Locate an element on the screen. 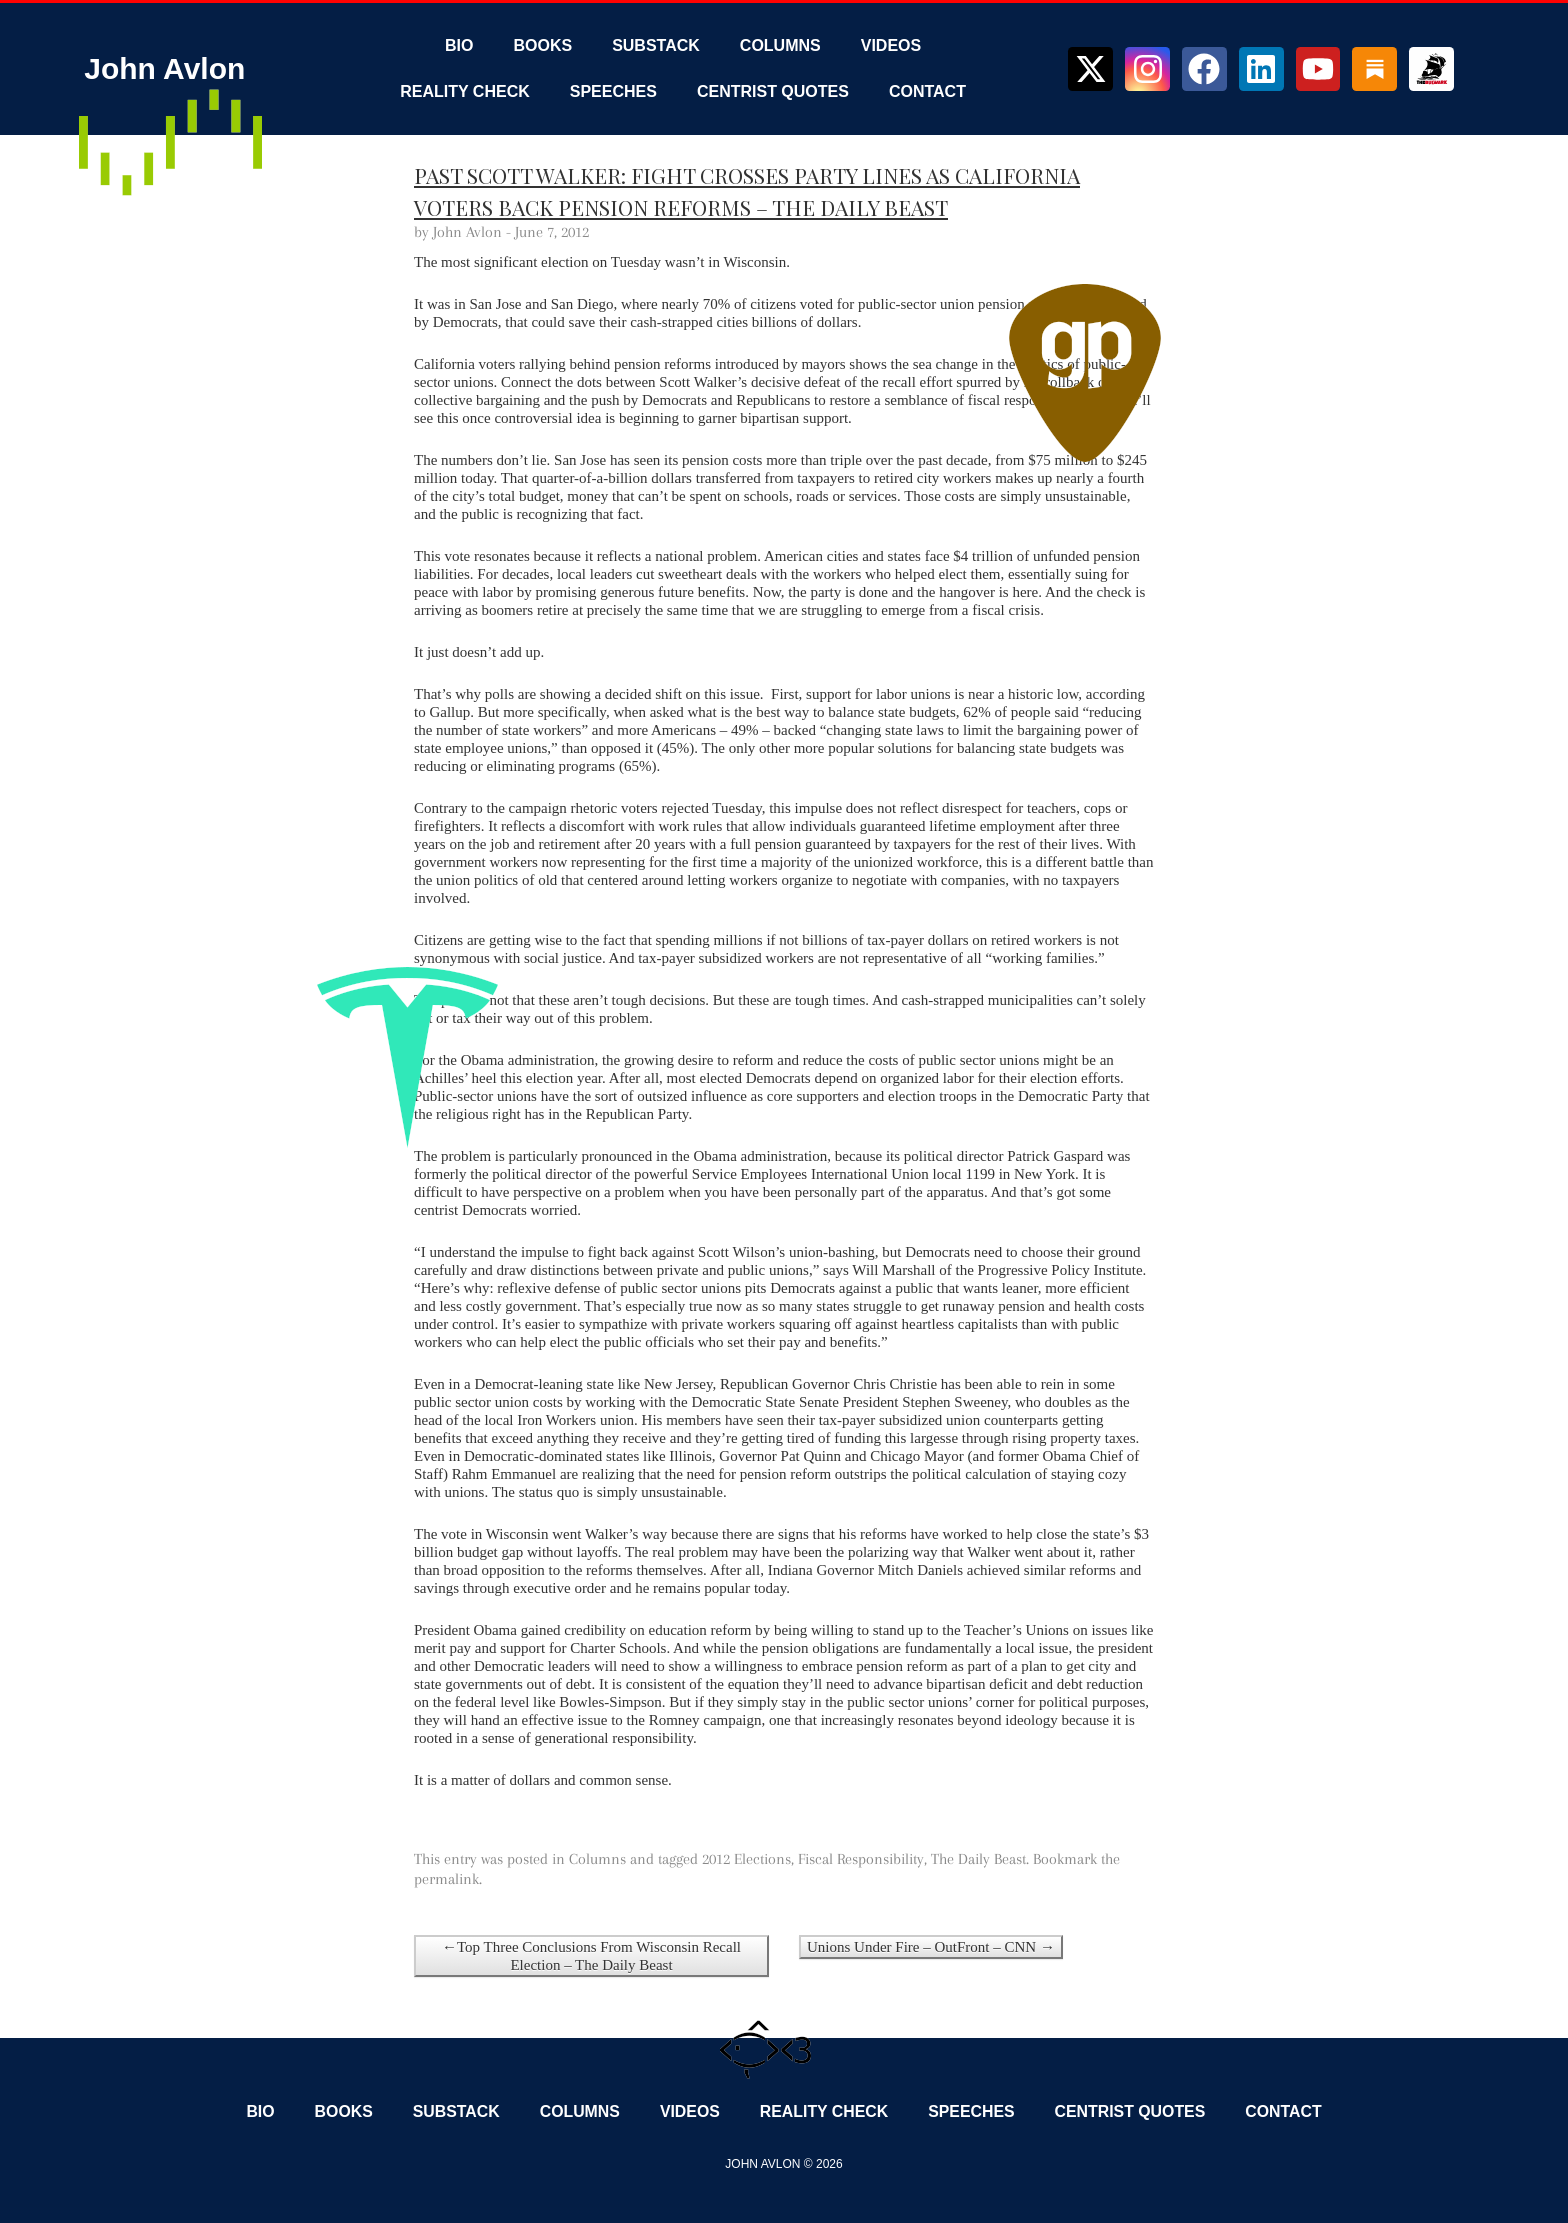 This screenshot has height=2223, width=1568. open guitar pro application is located at coordinates (1085, 373).